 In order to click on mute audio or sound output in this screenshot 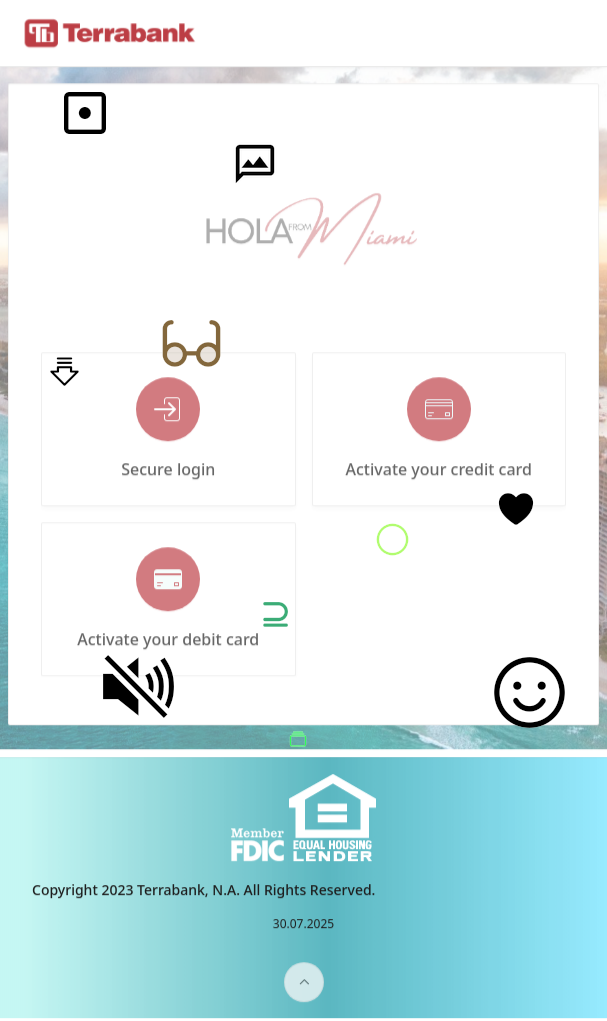, I will do `click(138, 686)`.